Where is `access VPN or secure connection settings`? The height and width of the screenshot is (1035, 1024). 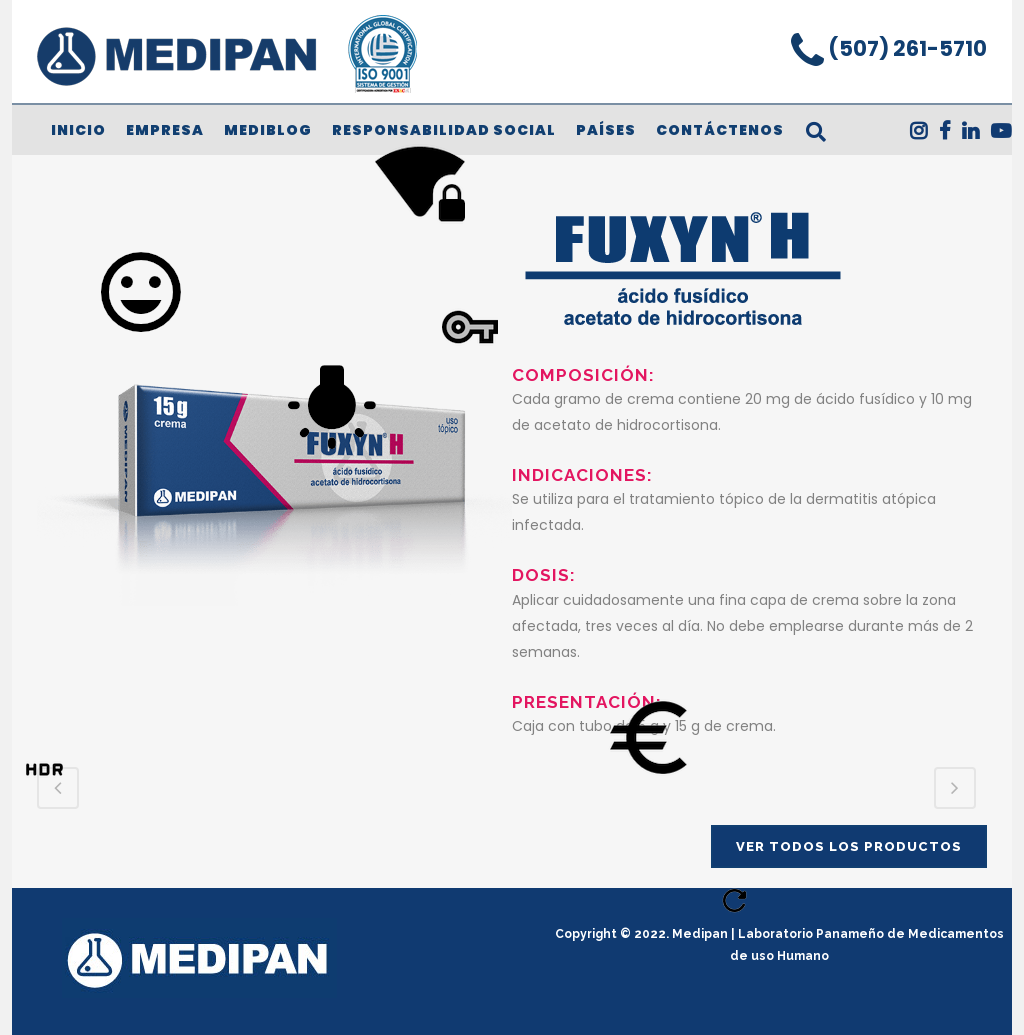 access VPN or secure connection settings is located at coordinates (470, 327).